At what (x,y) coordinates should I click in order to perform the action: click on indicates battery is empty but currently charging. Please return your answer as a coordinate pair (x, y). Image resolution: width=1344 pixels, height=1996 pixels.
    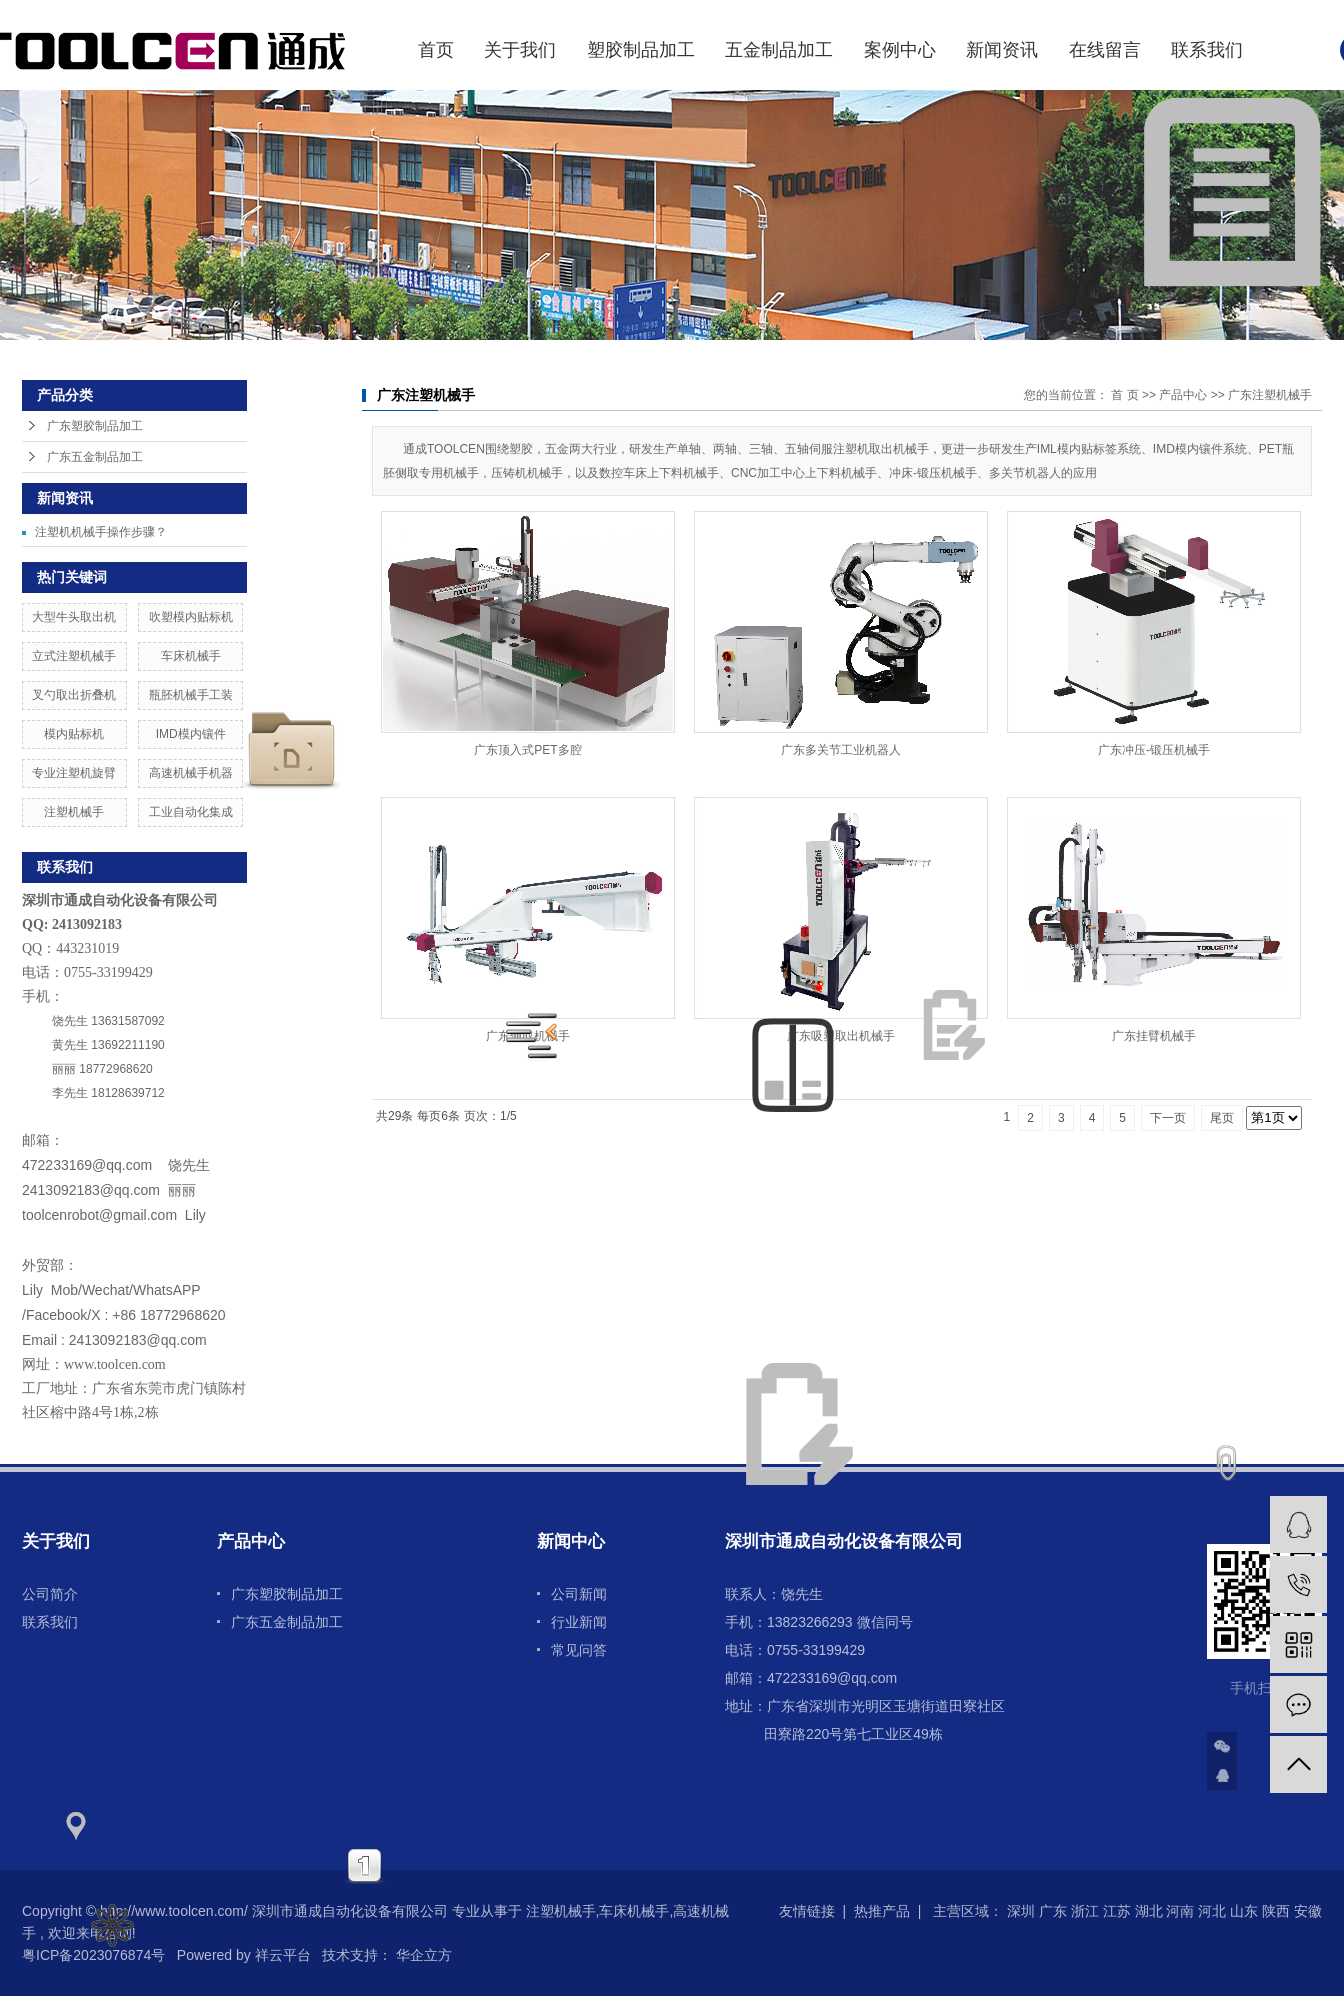
    Looking at the image, I should click on (792, 1424).